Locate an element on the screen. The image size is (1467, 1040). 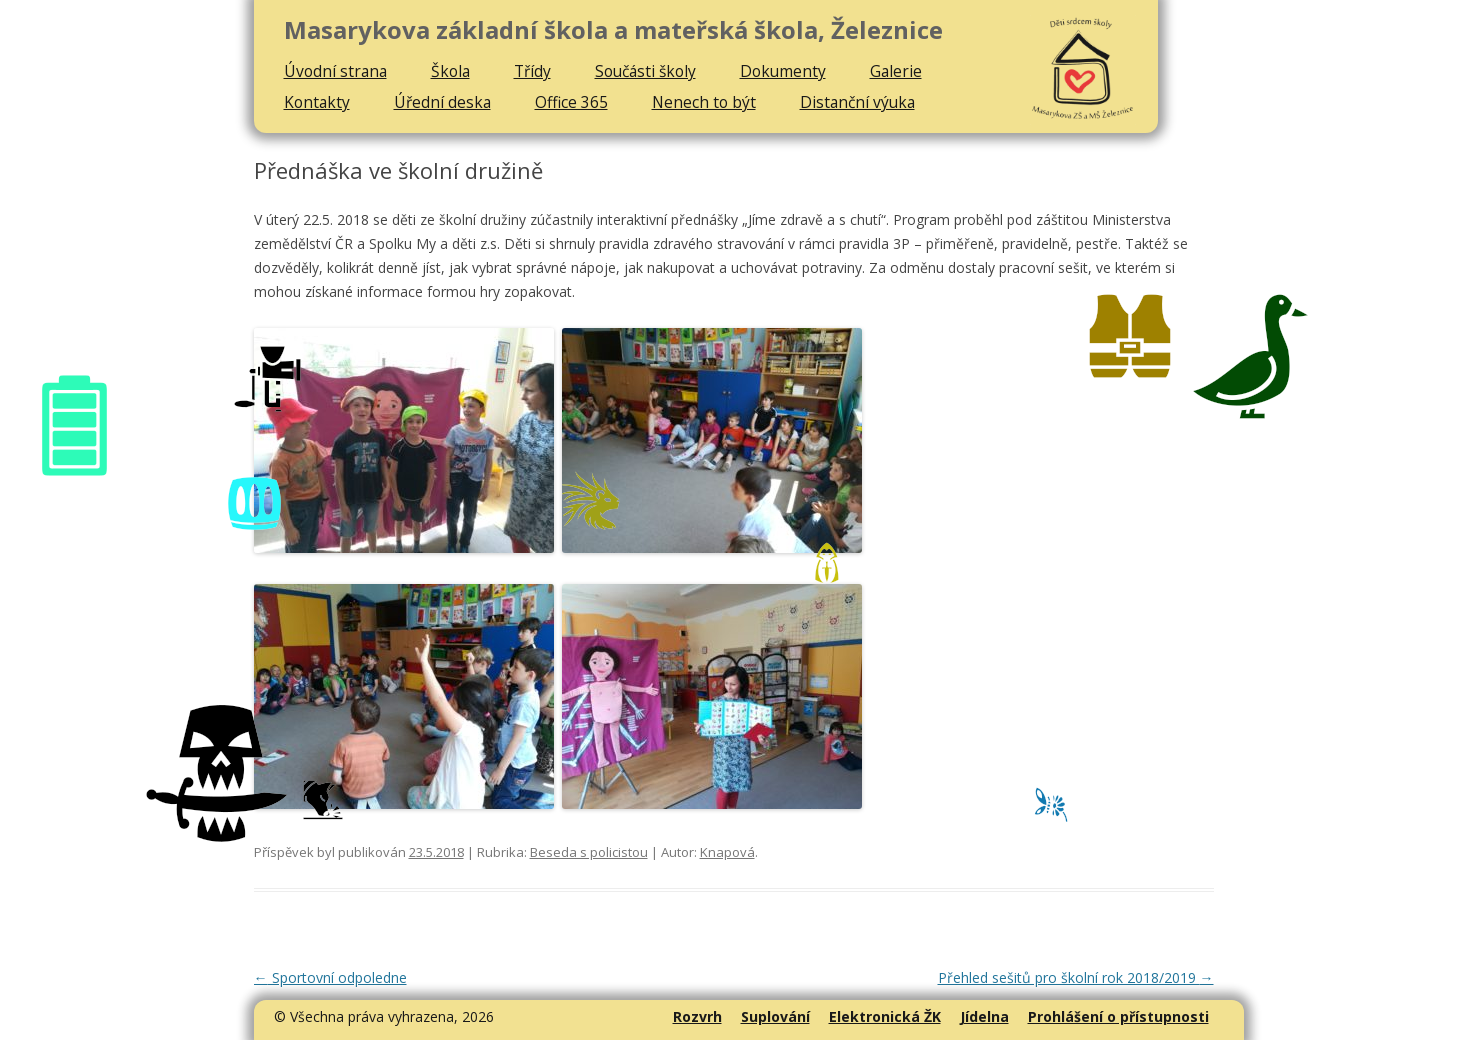
stealth or rogue character class selection is located at coordinates (827, 563).